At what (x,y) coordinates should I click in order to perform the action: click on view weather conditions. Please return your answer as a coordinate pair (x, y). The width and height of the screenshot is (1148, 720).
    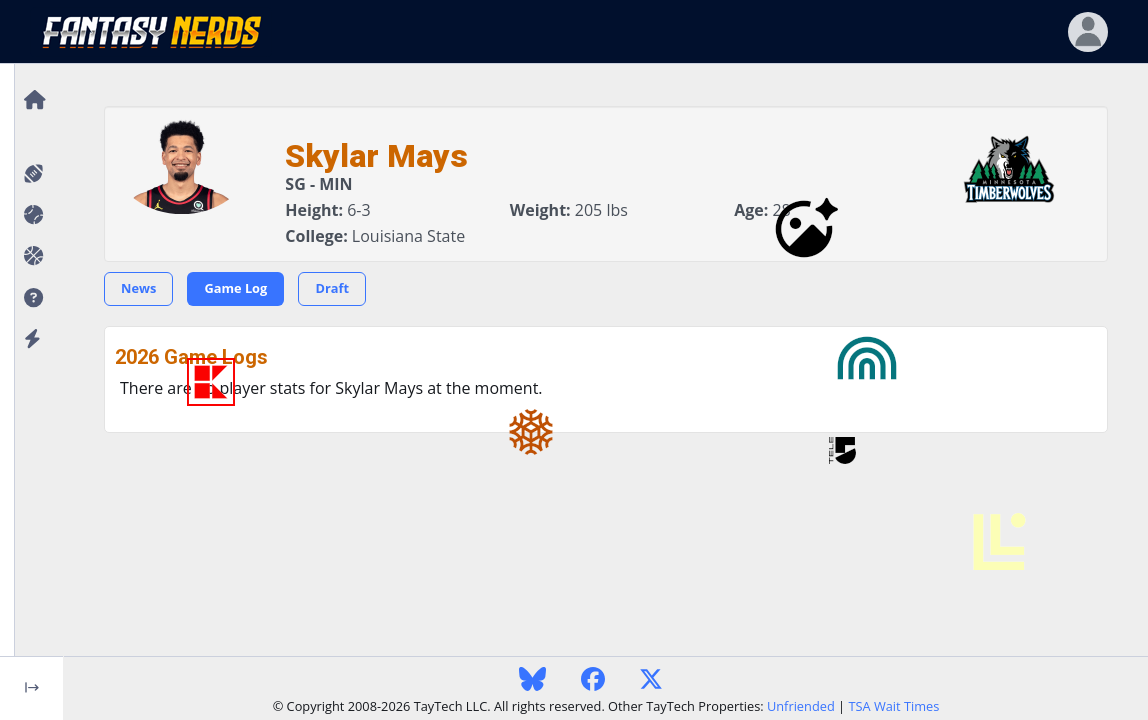
    Looking at the image, I should click on (867, 358).